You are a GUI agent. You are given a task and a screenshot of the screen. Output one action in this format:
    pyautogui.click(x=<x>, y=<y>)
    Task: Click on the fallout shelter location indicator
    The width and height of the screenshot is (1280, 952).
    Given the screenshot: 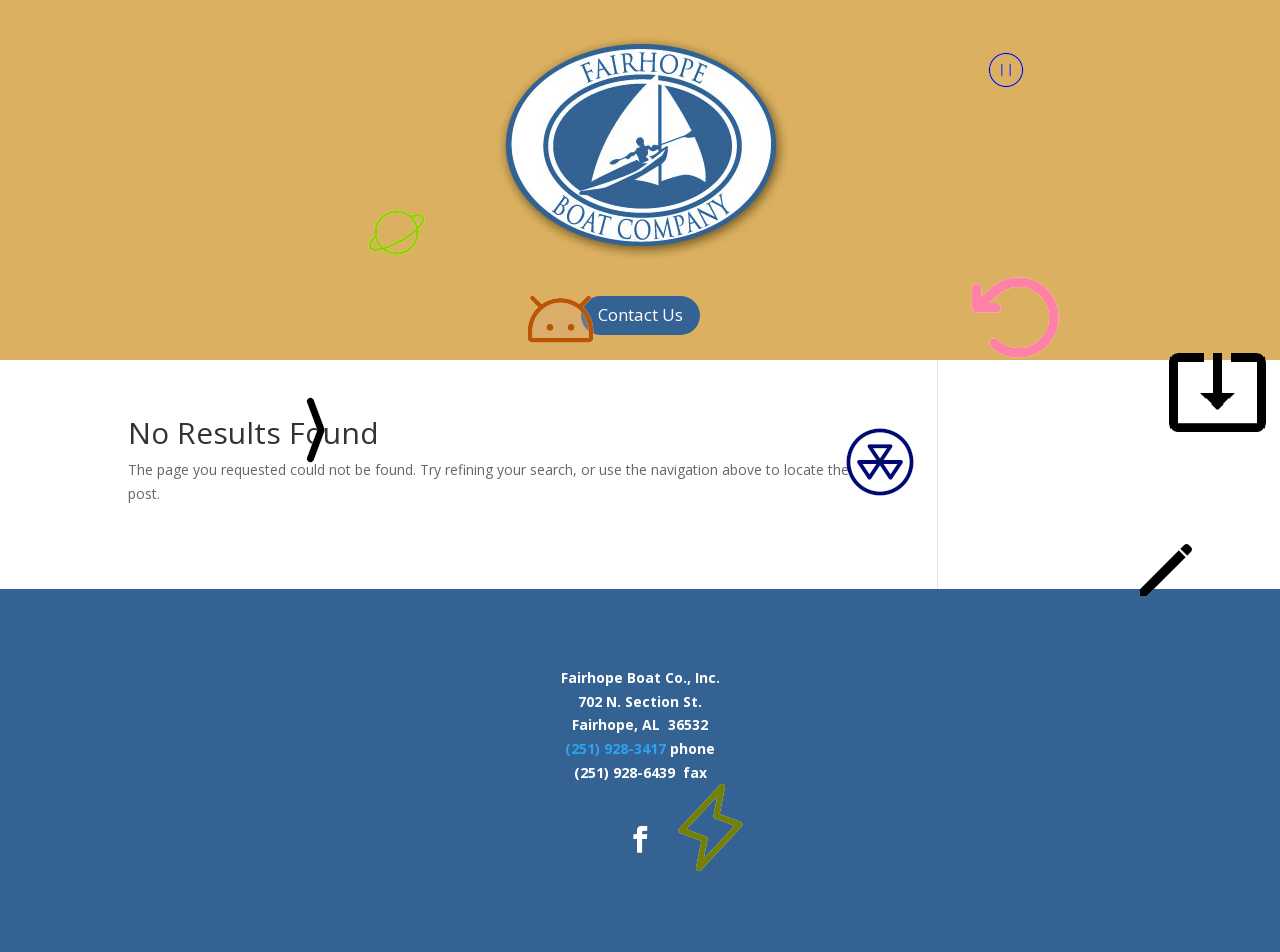 What is the action you would take?
    pyautogui.click(x=880, y=462)
    